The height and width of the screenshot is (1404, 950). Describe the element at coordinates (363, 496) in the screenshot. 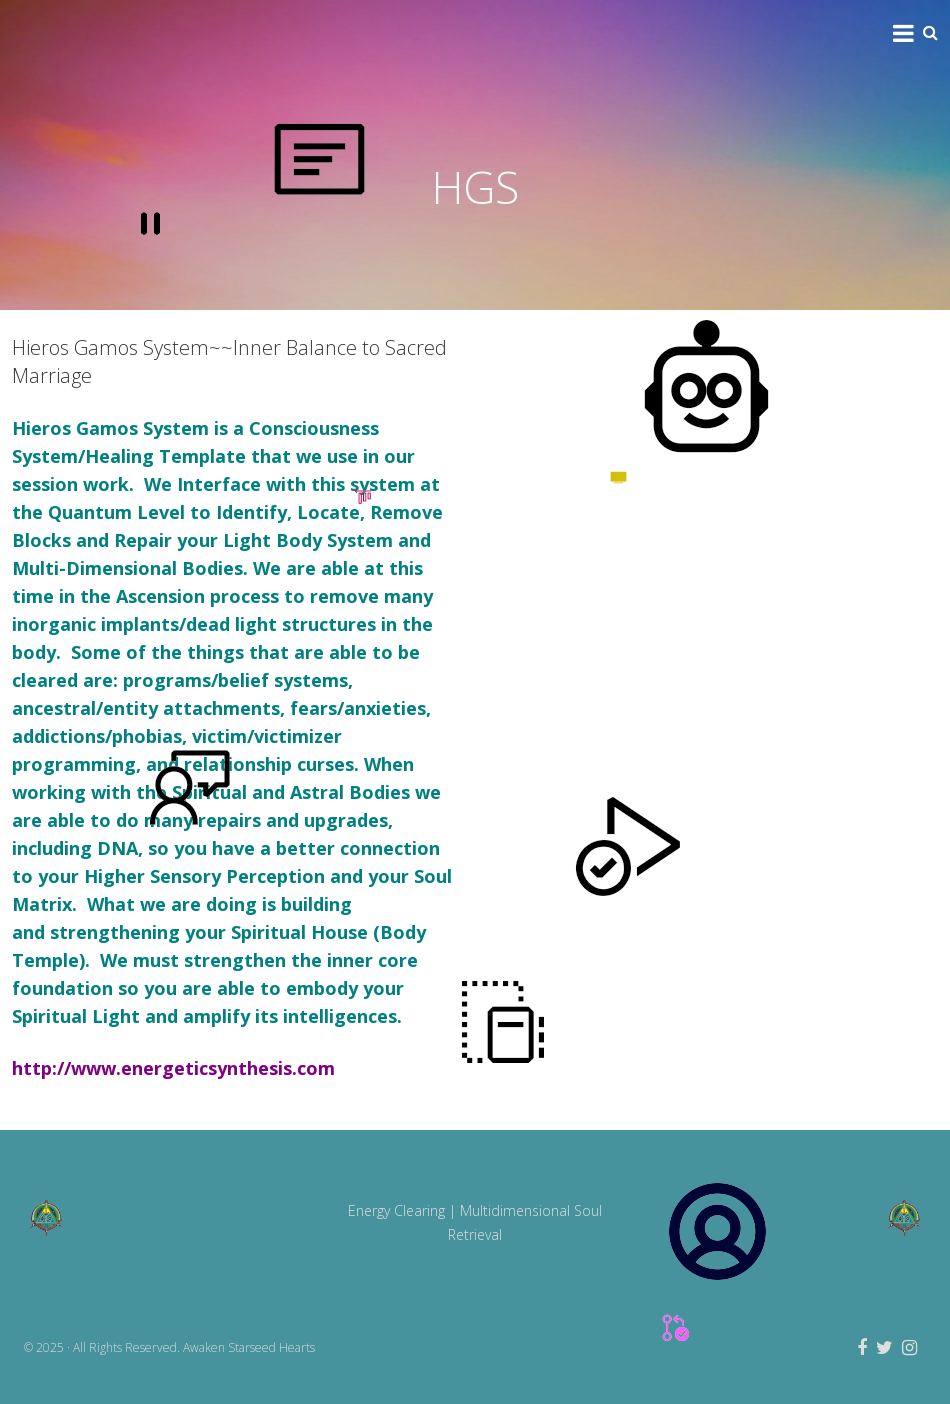

I see `view graph data from right to left` at that location.